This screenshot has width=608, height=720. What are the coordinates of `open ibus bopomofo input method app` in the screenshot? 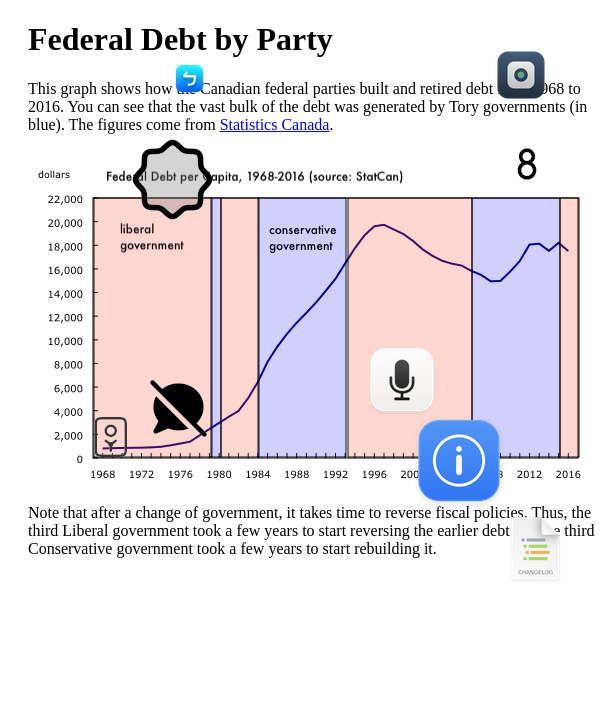 It's located at (189, 78).